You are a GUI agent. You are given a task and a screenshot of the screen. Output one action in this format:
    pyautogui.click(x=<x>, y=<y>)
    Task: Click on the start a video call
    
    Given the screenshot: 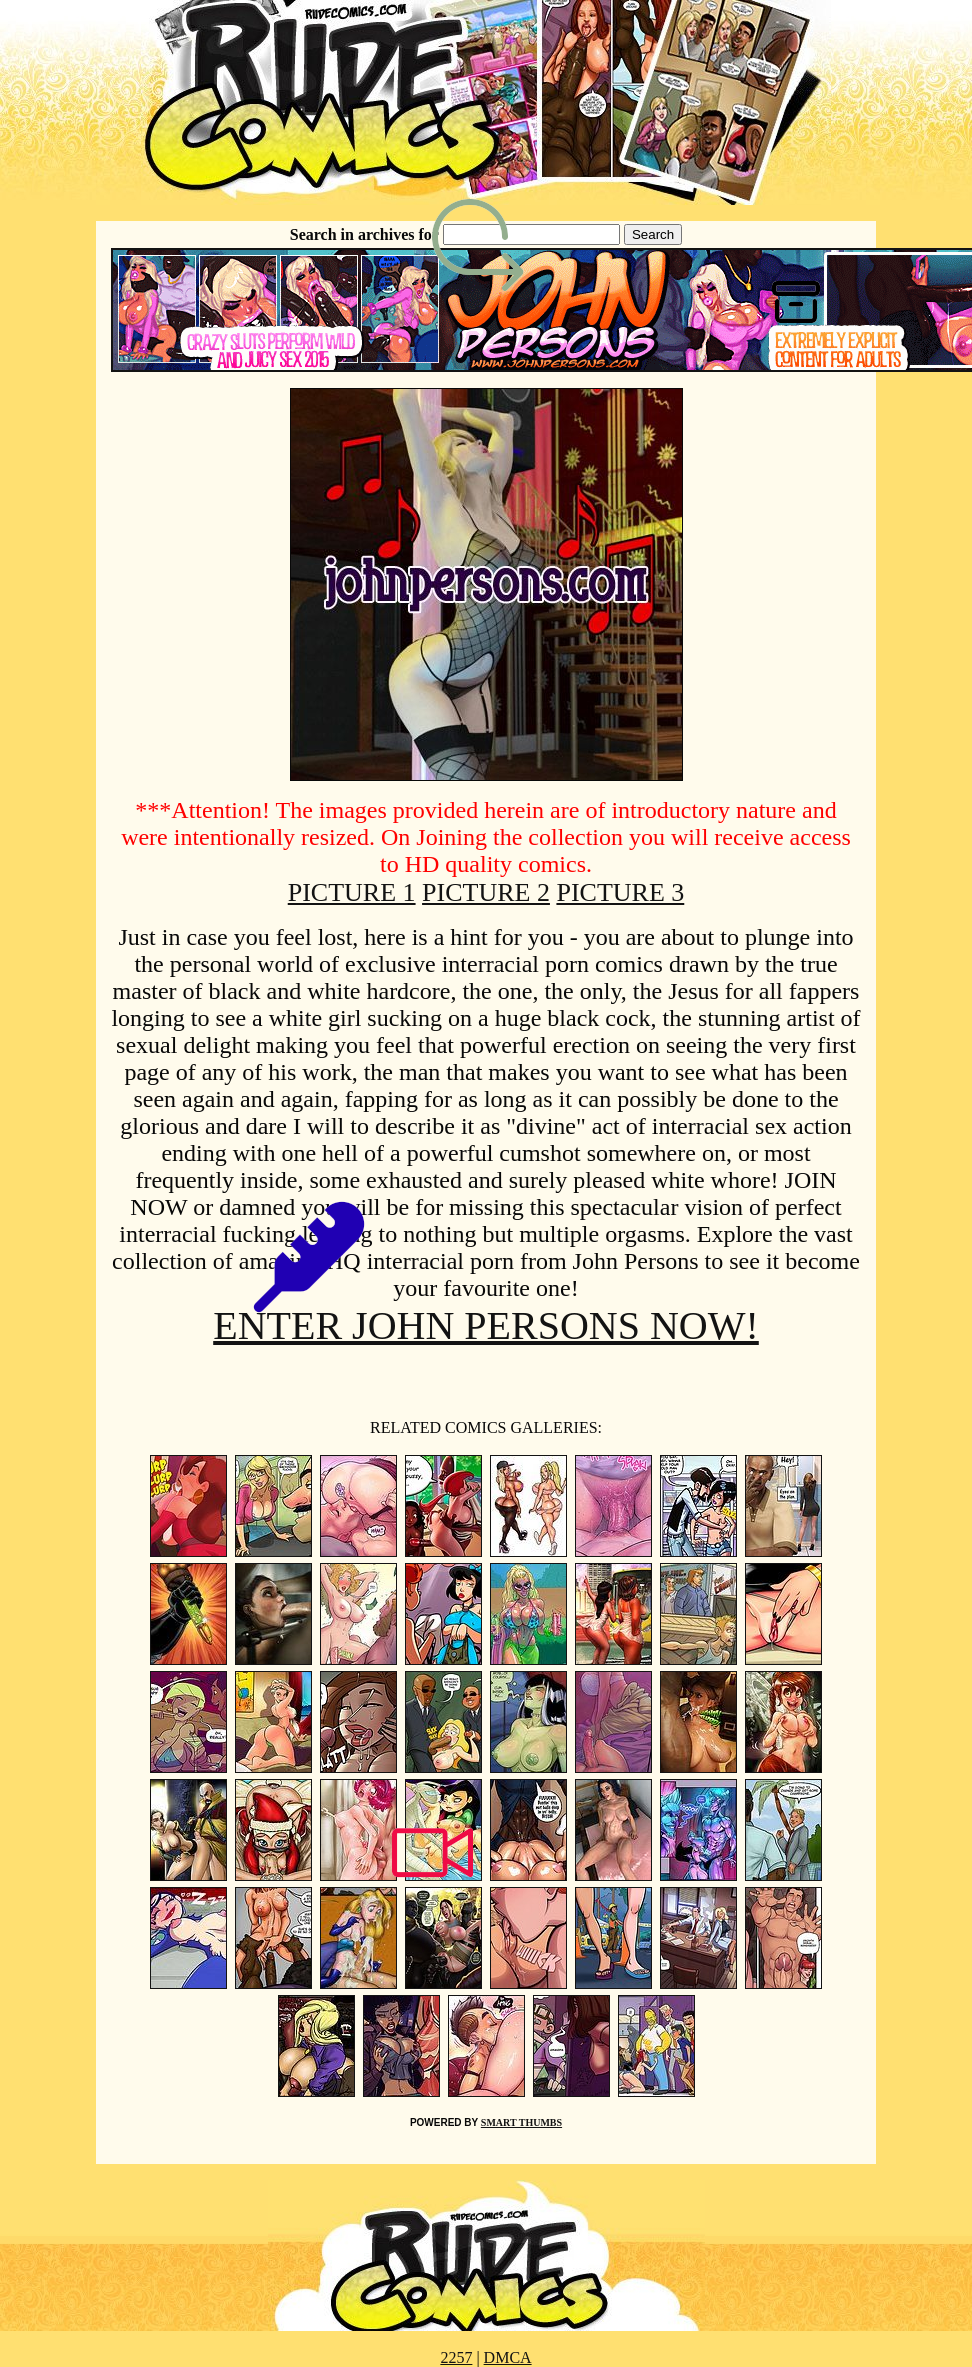 What is the action you would take?
    pyautogui.click(x=432, y=1853)
    